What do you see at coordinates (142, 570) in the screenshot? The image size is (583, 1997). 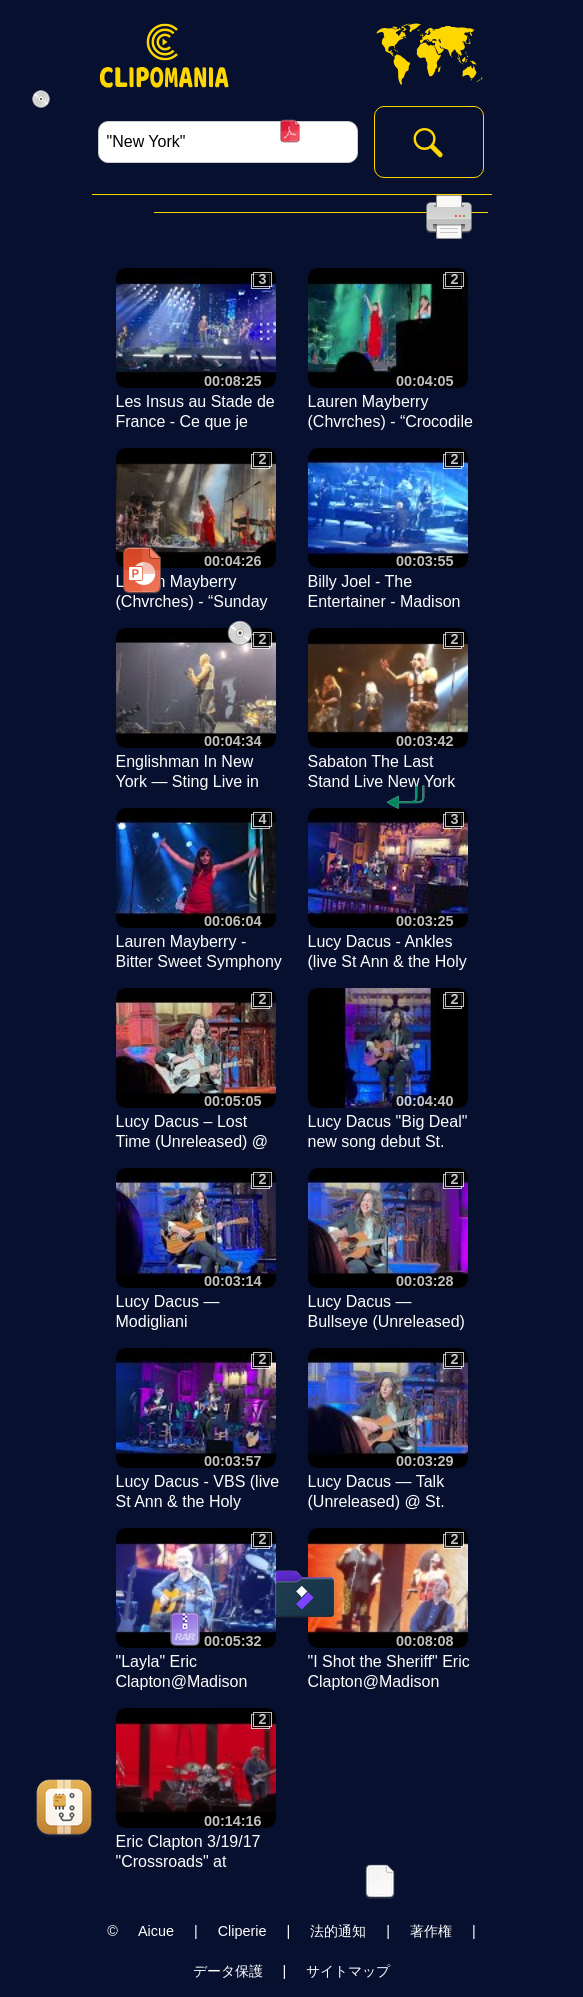 I see `open a PowerPoint presentation file` at bounding box center [142, 570].